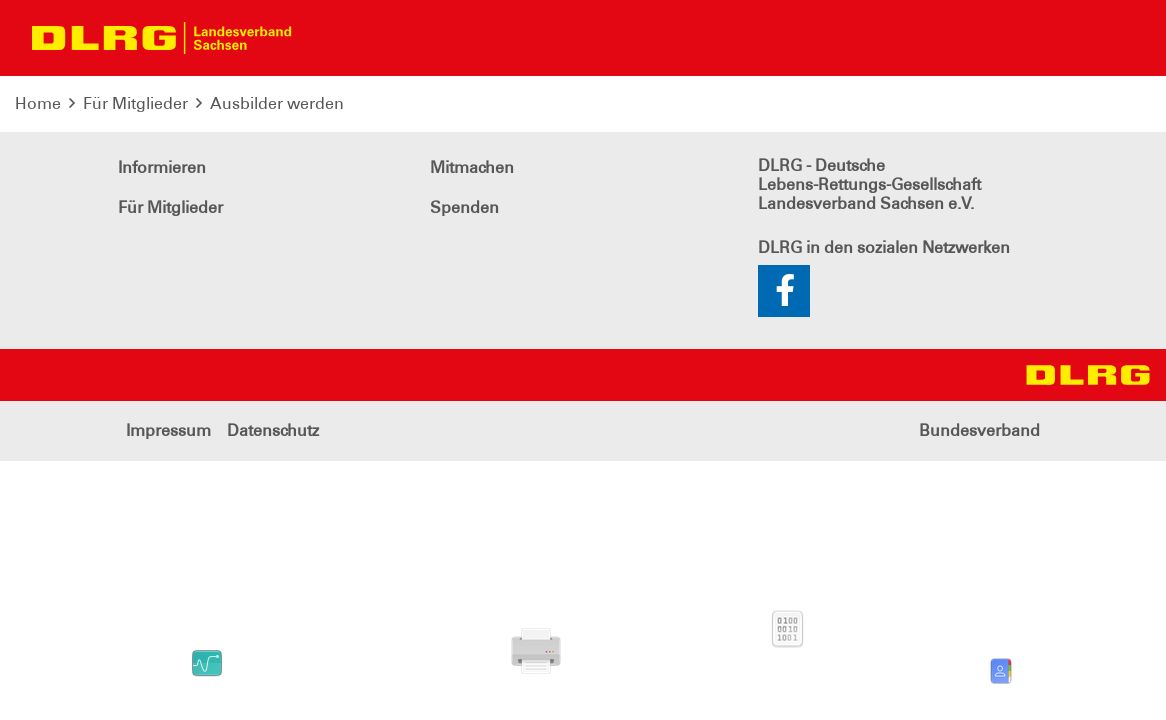 Image resolution: width=1166 pixels, height=720 pixels. Describe the element at coordinates (787, 628) in the screenshot. I see `executable or downloadable windows file` at that location.